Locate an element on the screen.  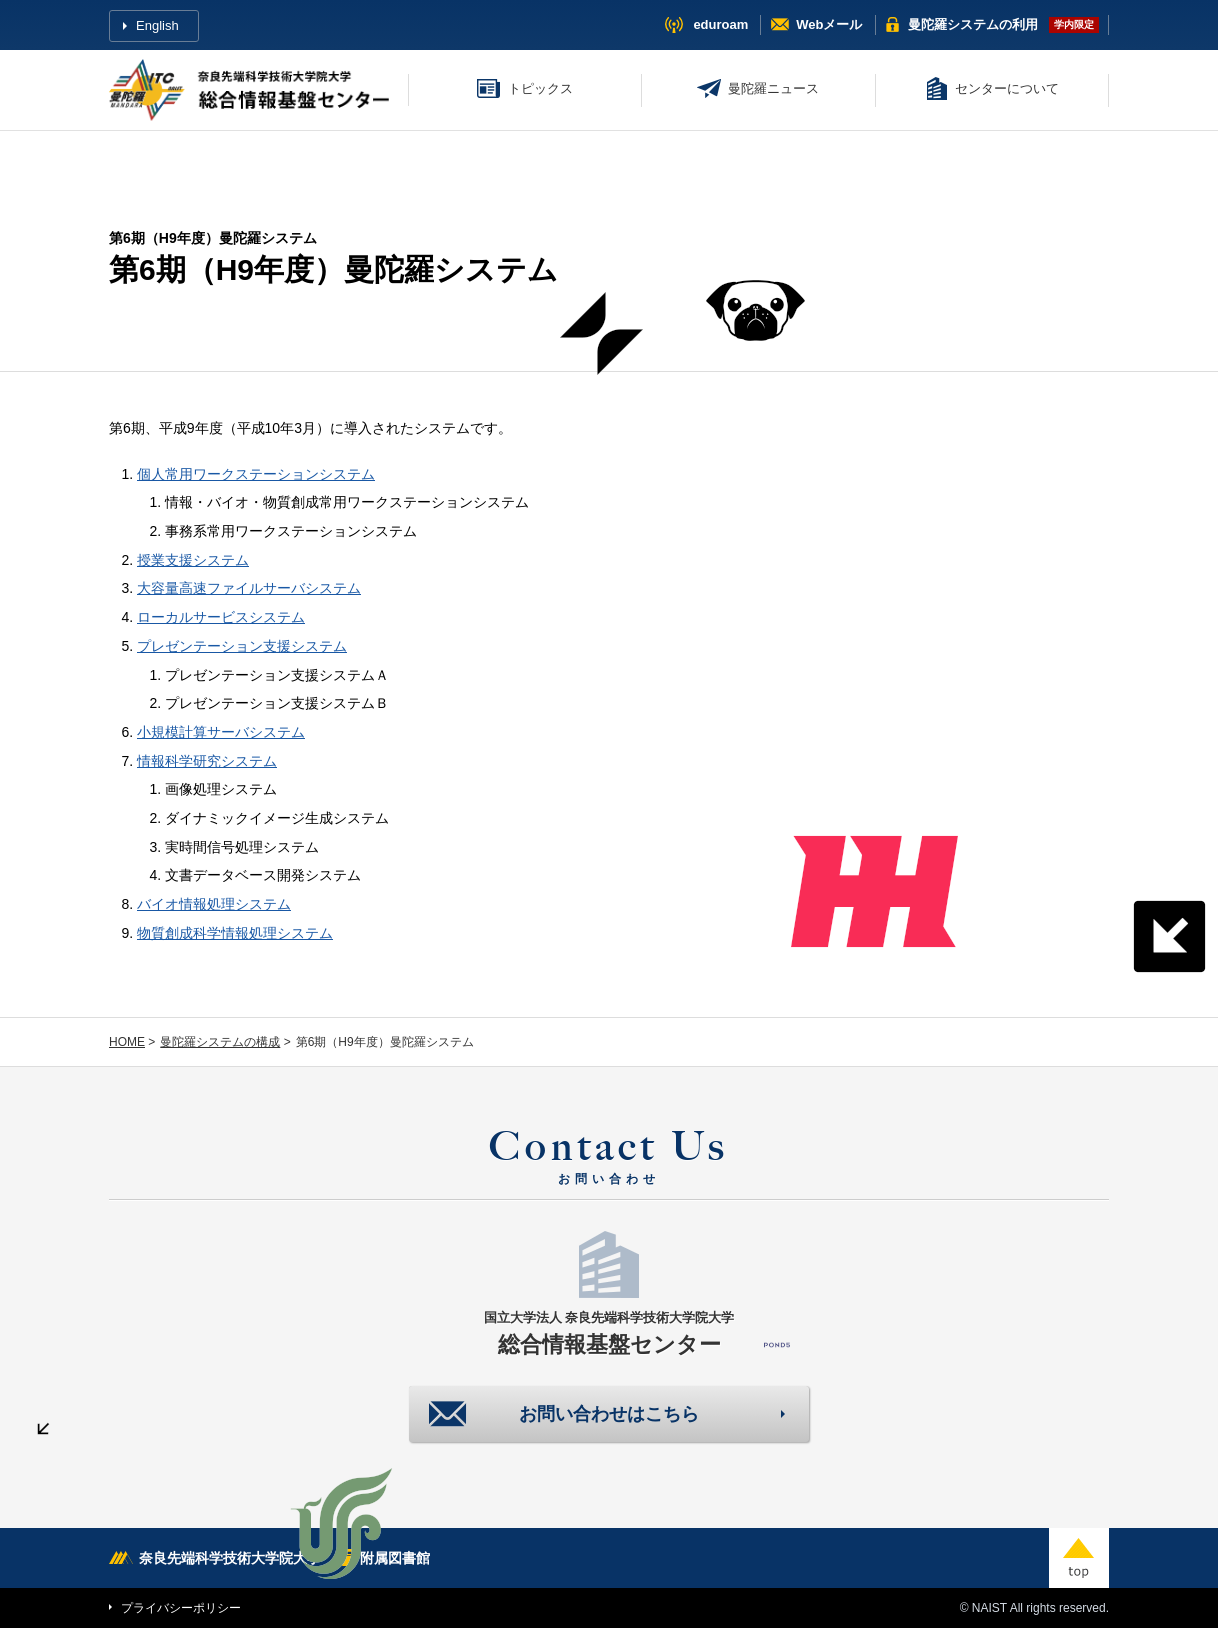
open the Car Throttle app is located at coordinates (874, 891).